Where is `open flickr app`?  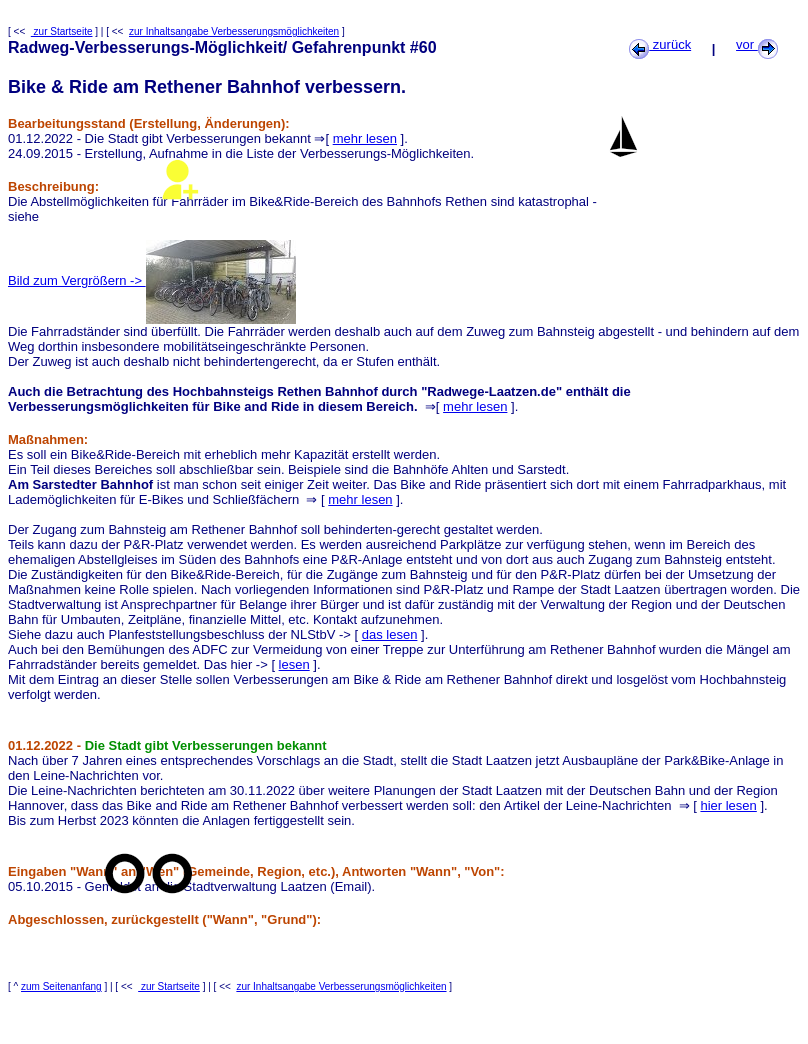
open flickr app is located at coordinates (148, 873).